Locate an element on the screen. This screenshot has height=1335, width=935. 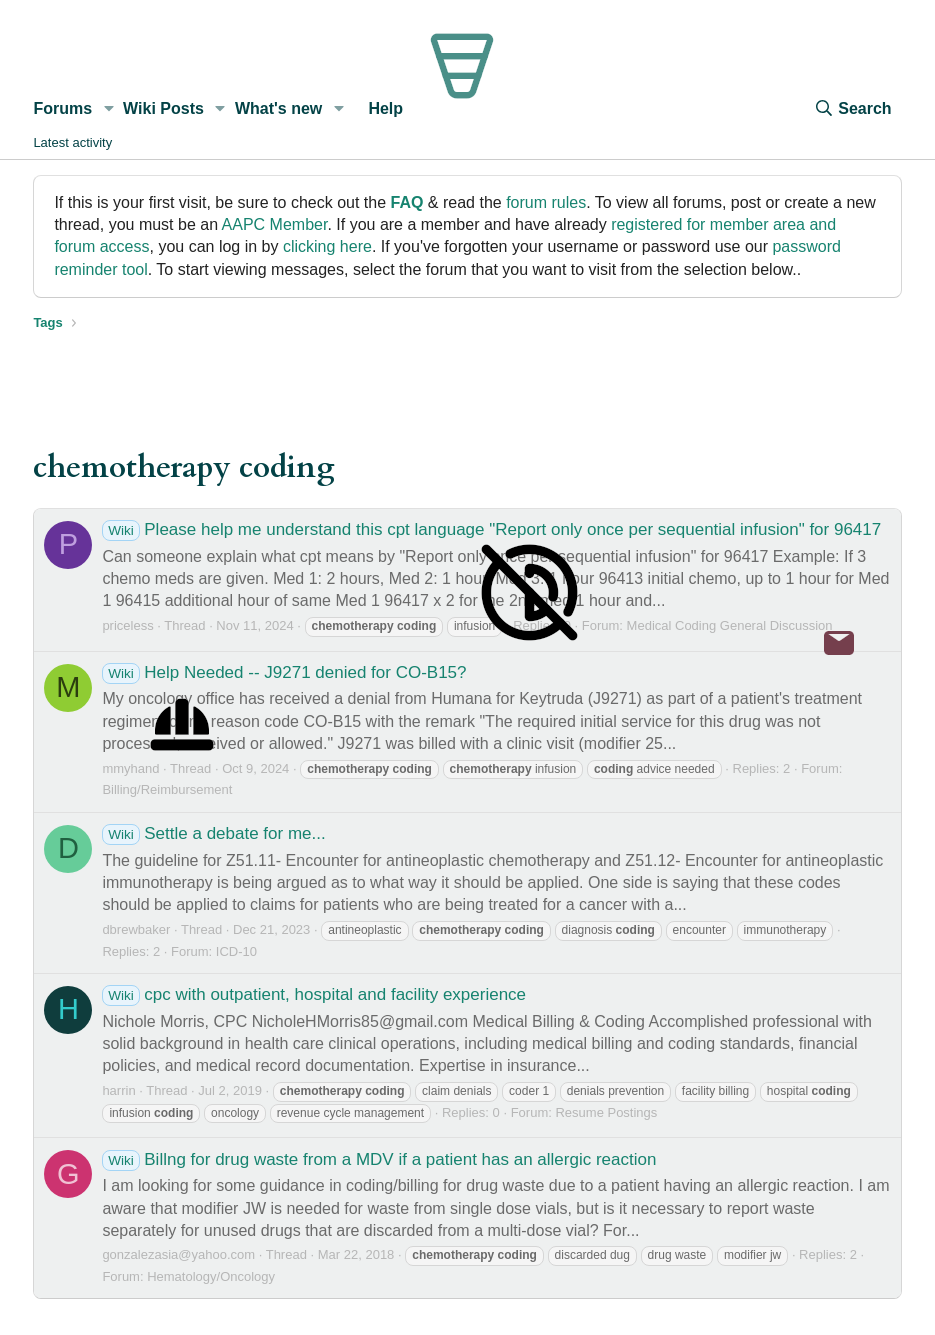
disable contrast adjustment is located at coordinates (529, 592).